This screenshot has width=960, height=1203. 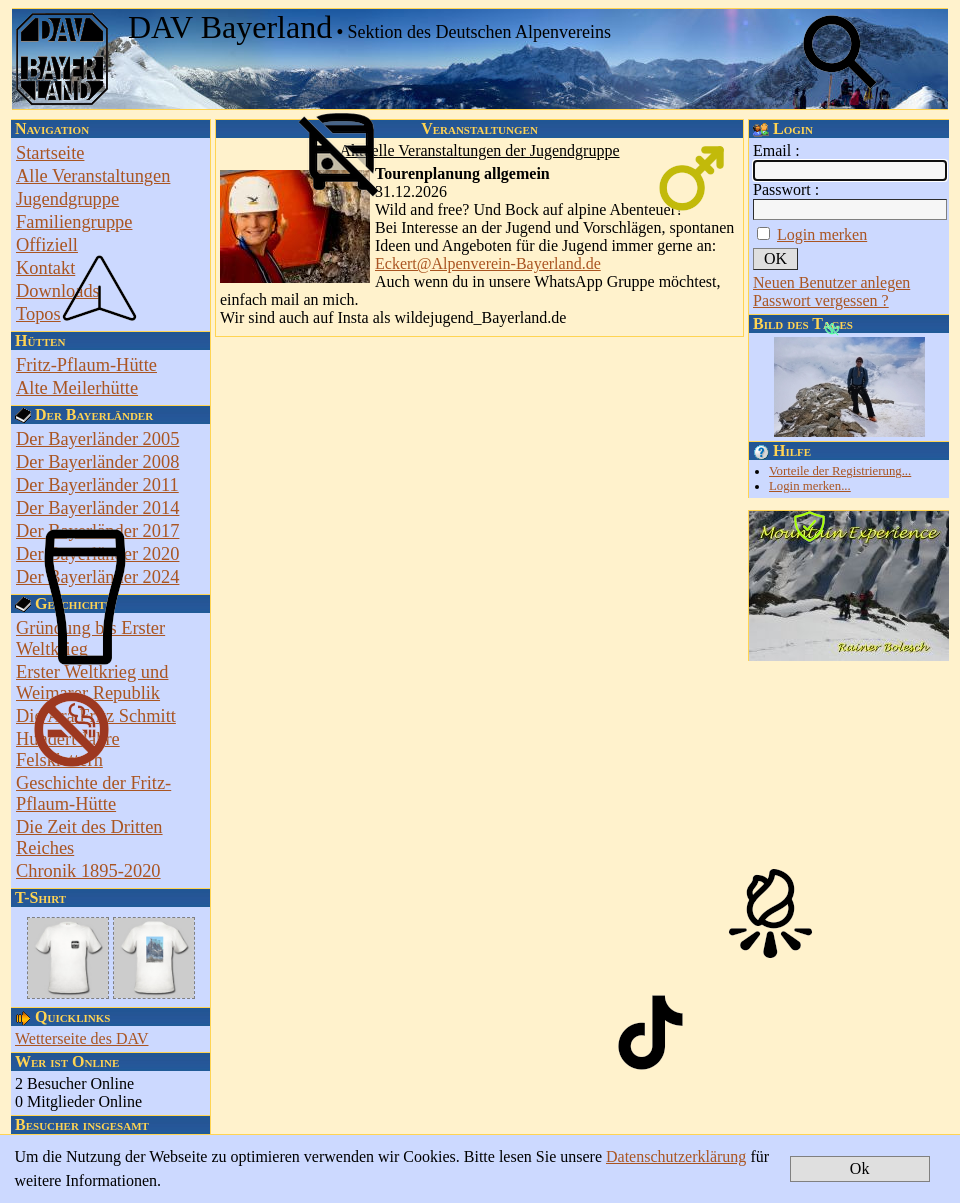 What do you see at coordinates (809, 526) in the screenshot?
I see `indicates verified security or protection status` at bounding box center [809, 526].